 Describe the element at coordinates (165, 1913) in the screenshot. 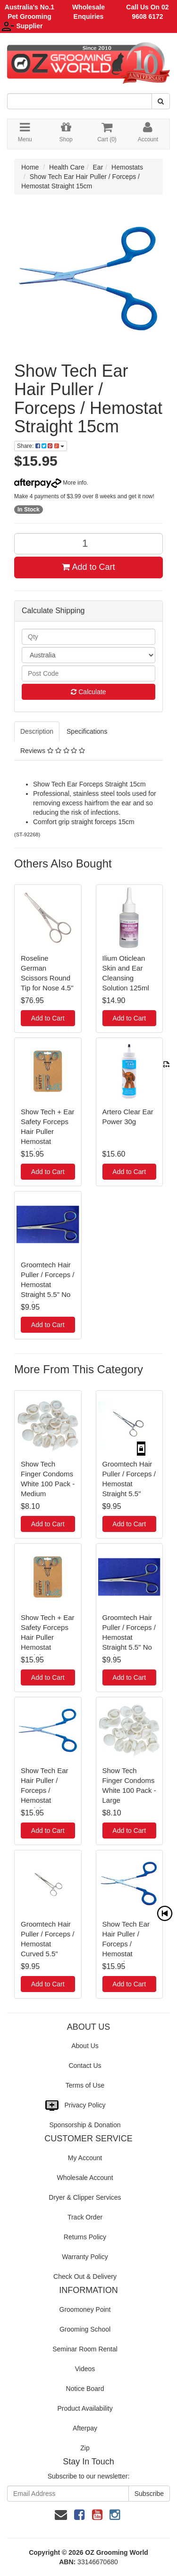

I see `skip to previous track` at that location.